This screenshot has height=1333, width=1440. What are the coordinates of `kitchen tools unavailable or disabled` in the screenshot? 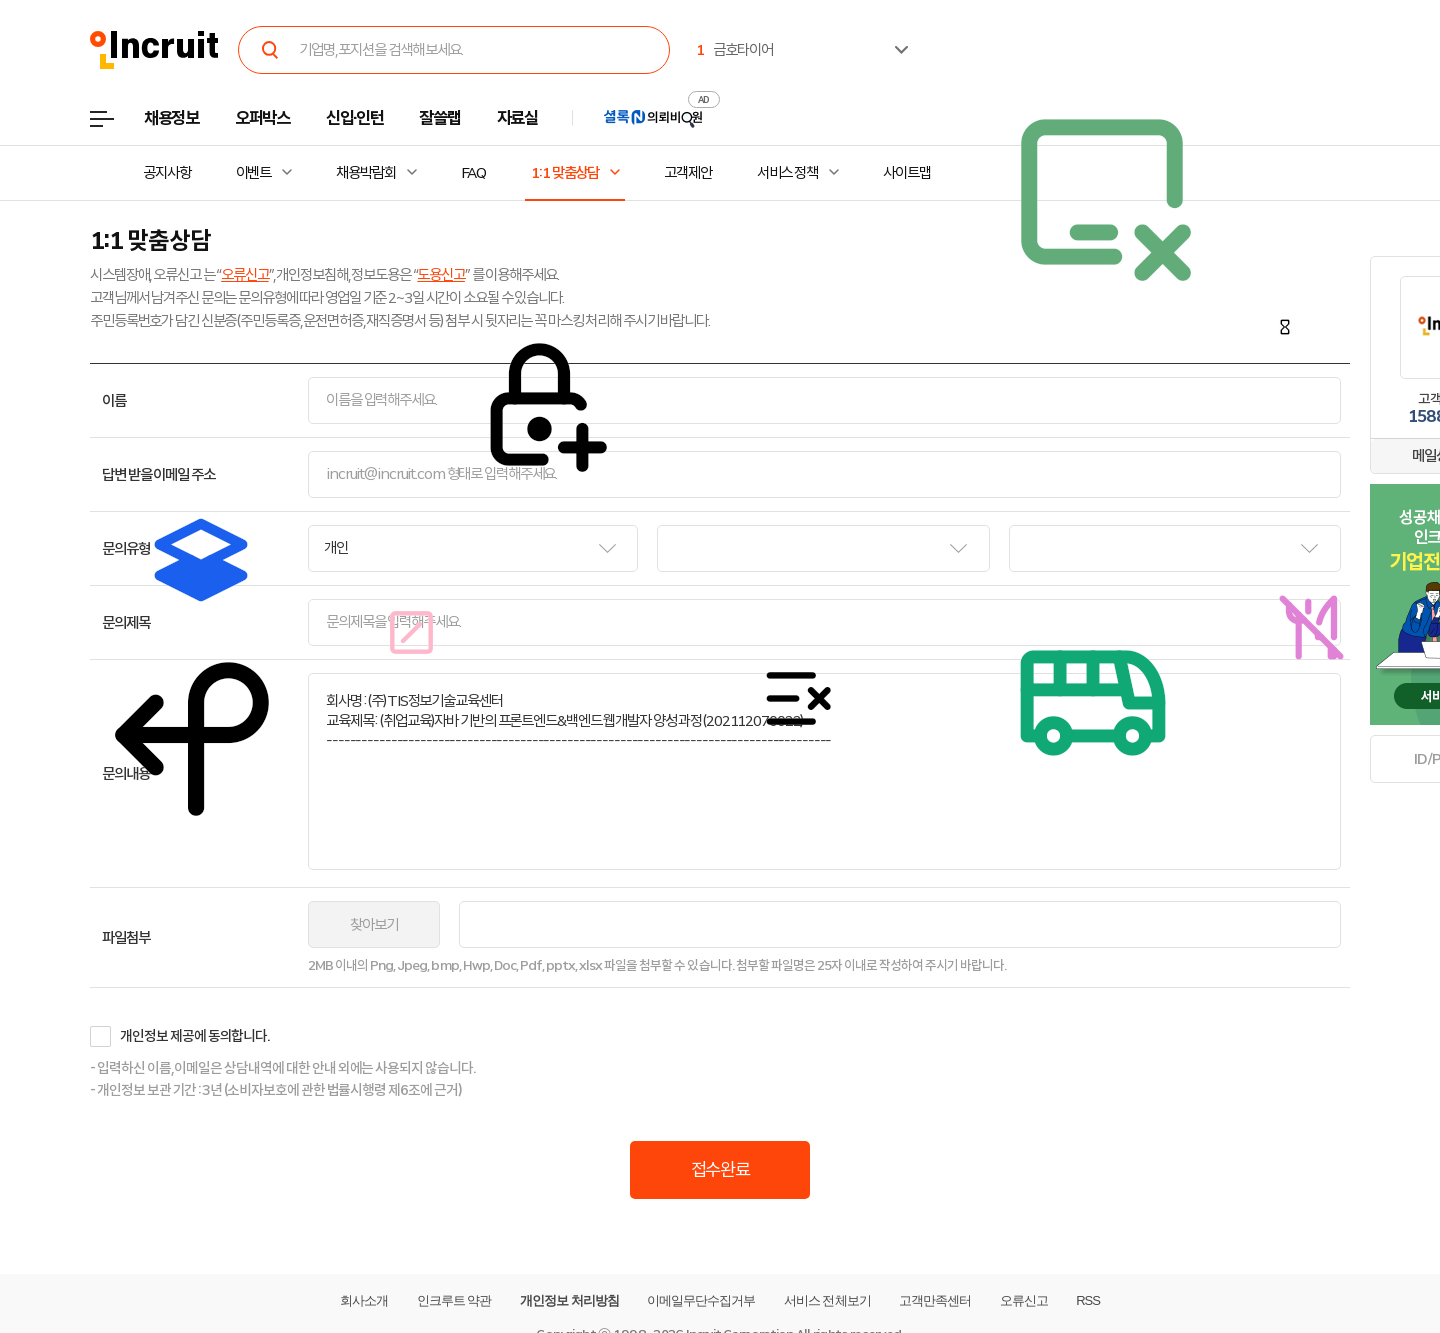 It's located at (1311, 627).